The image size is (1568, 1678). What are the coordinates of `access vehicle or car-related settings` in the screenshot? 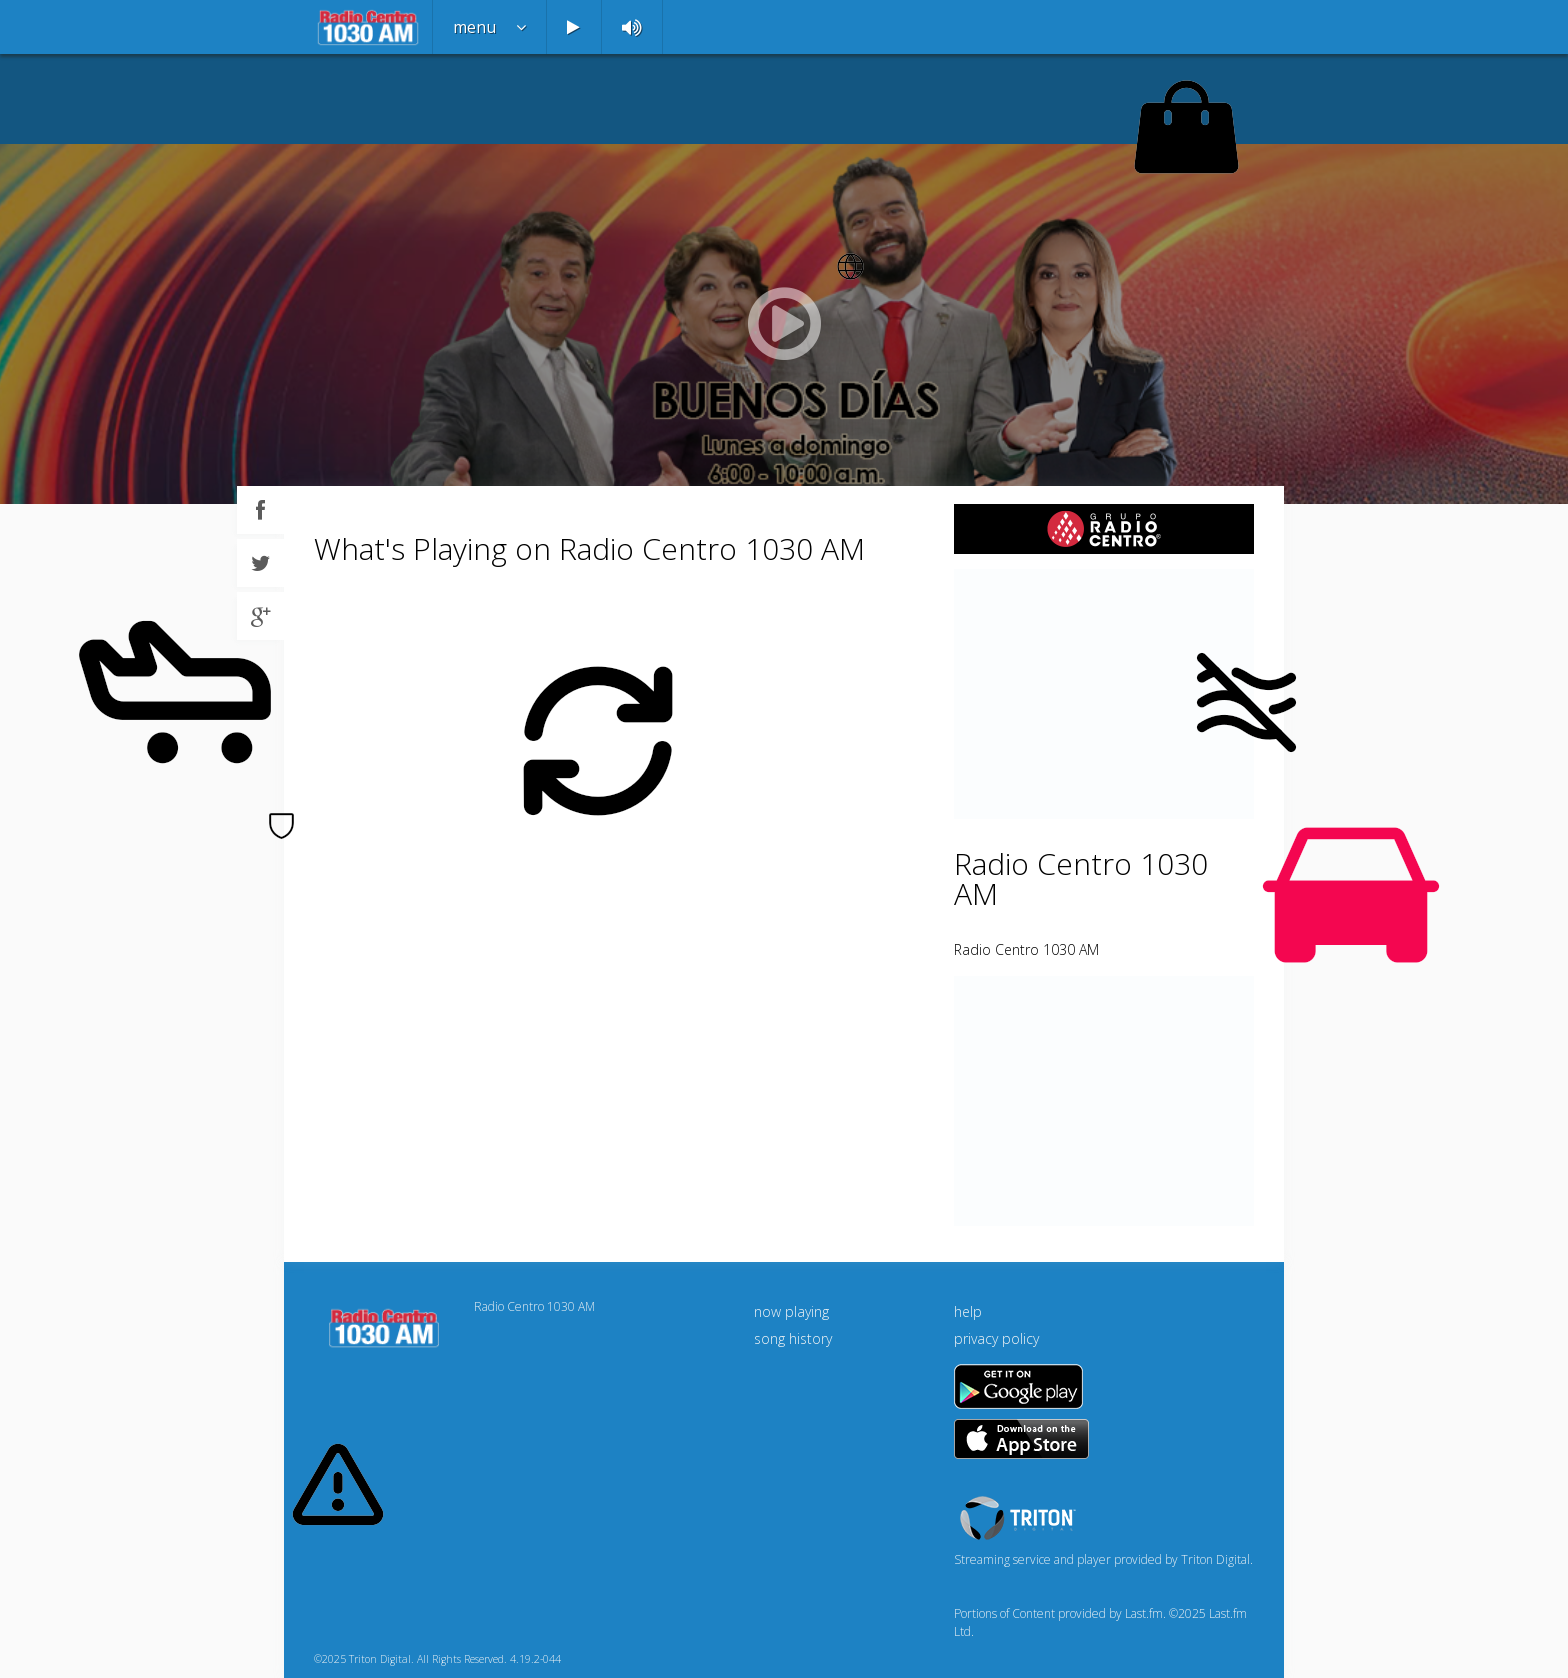 It's located at (1351, 898).